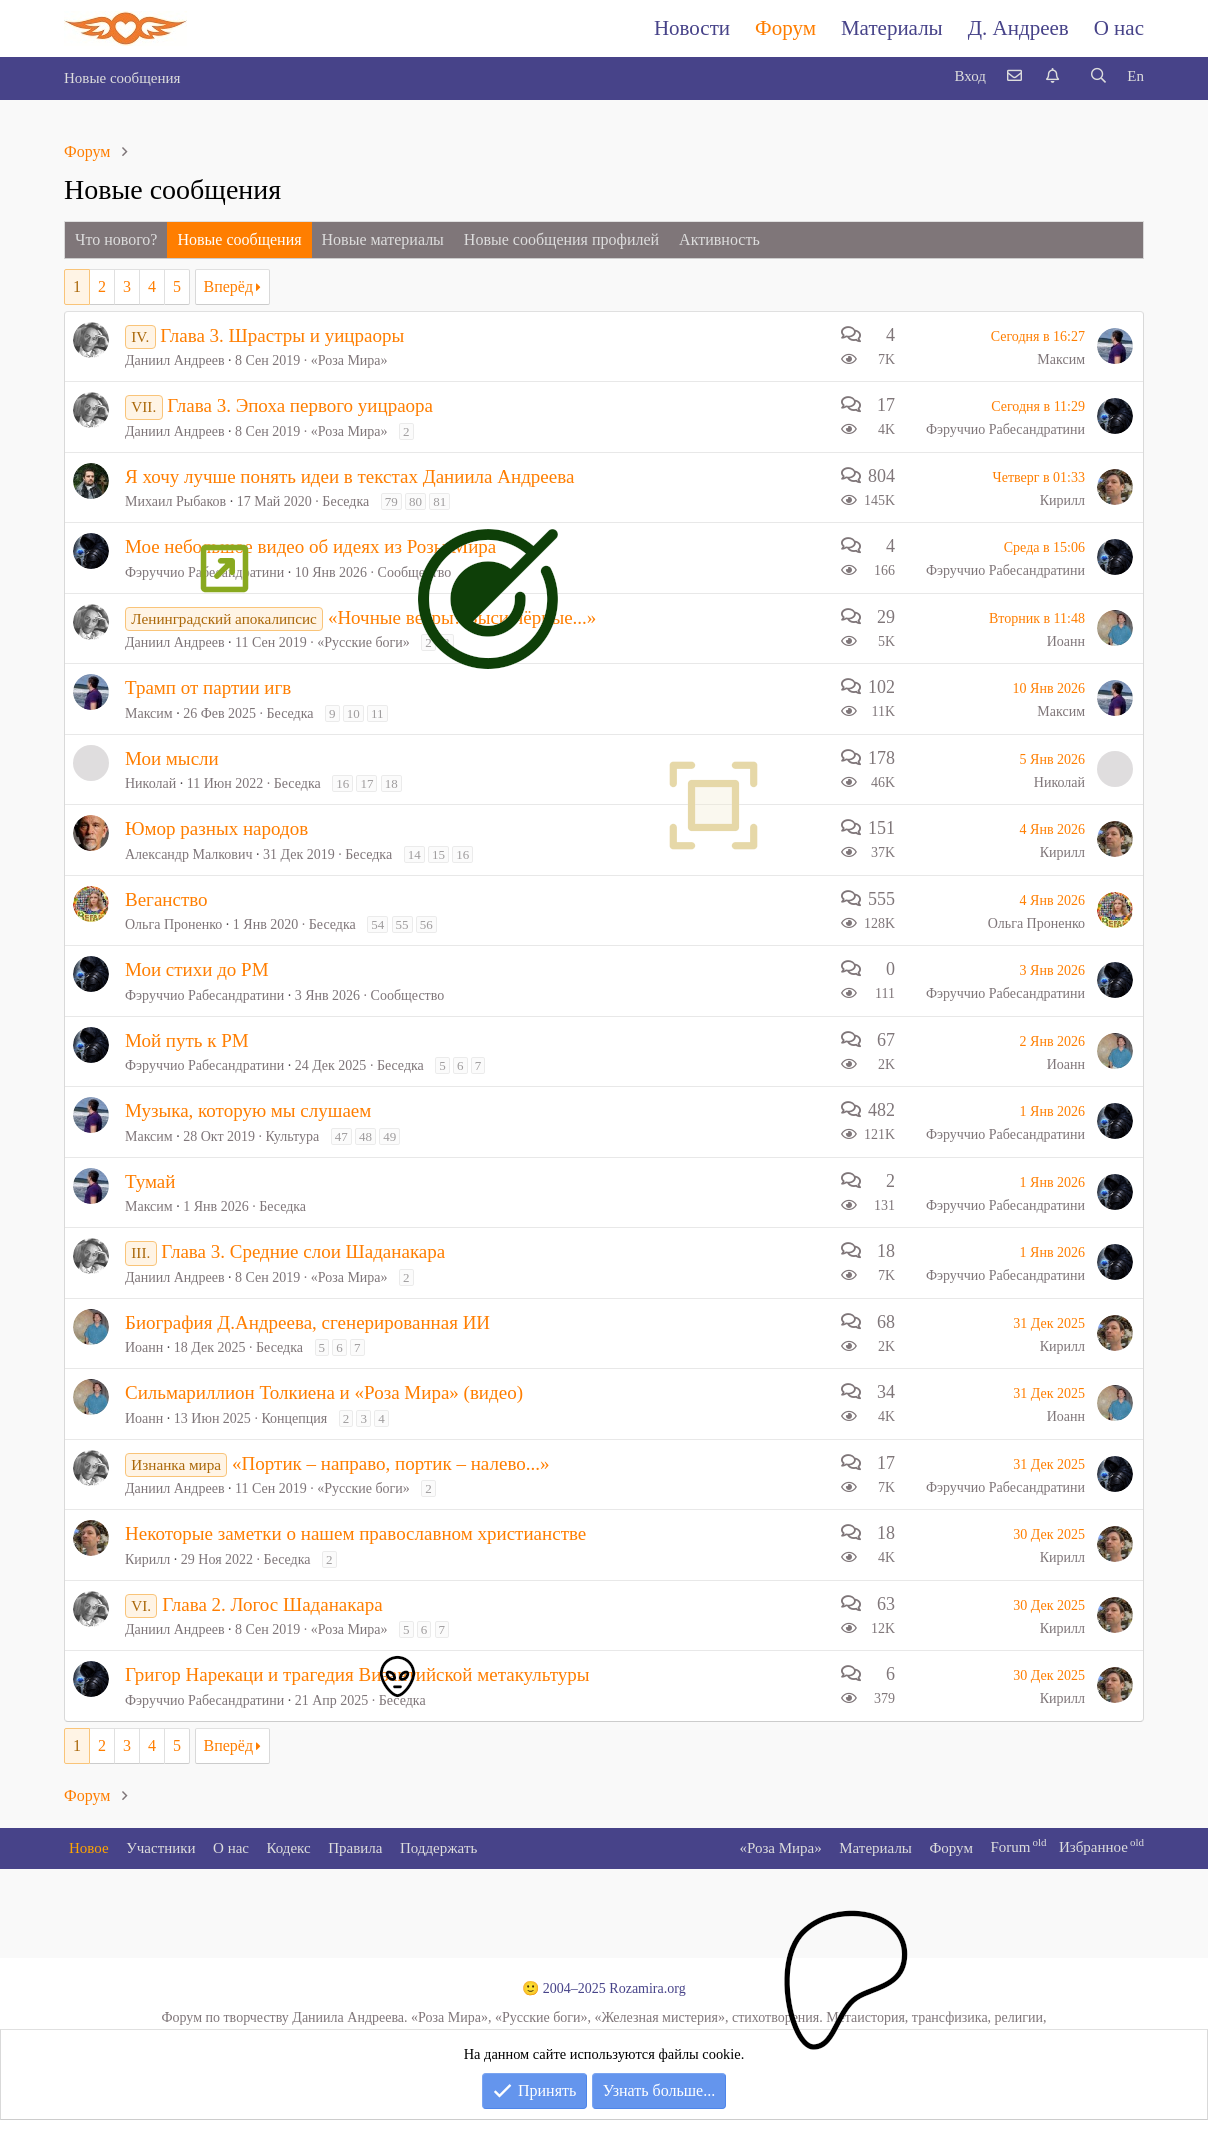 This screenshot has width=1208, height=2130. I want to click on set a goal or target, so click(488, 599).